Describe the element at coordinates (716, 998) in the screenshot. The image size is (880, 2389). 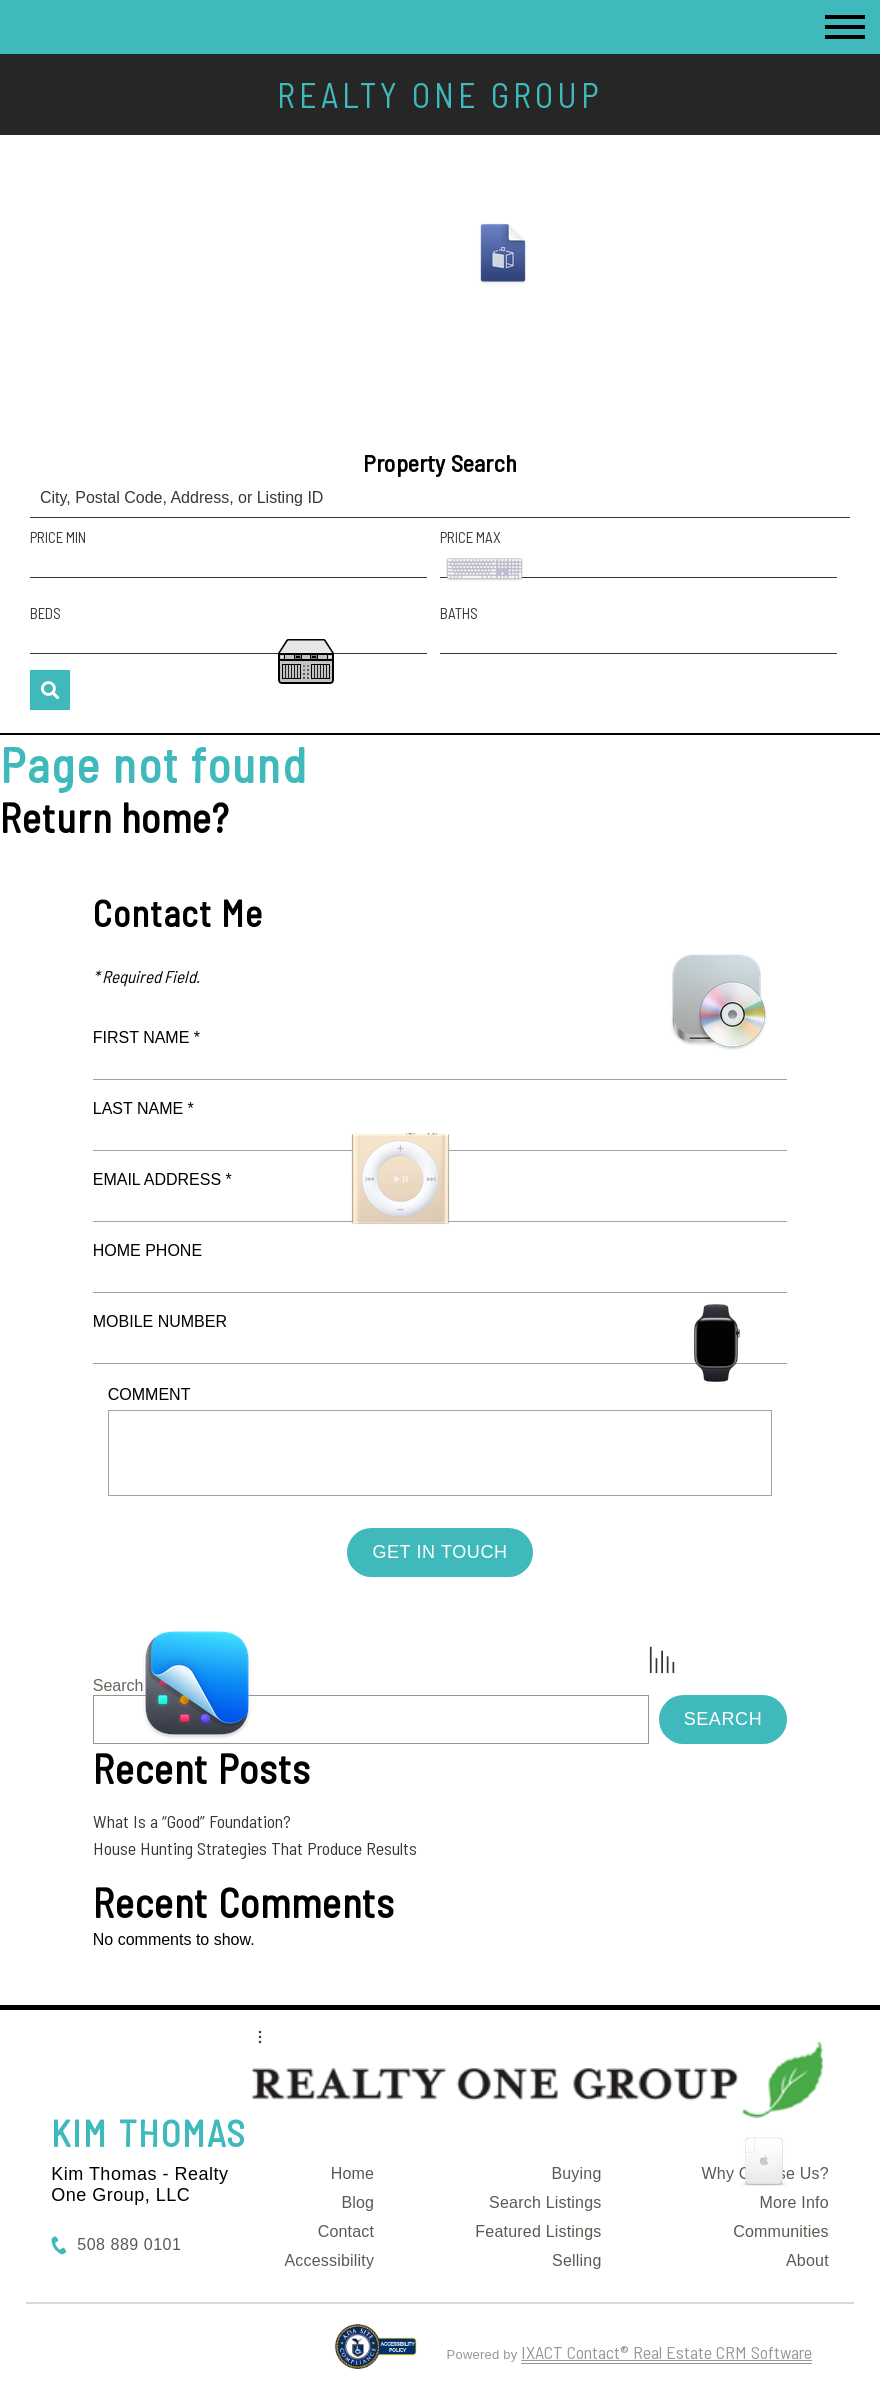
I see `open the DVD player application` at that location.